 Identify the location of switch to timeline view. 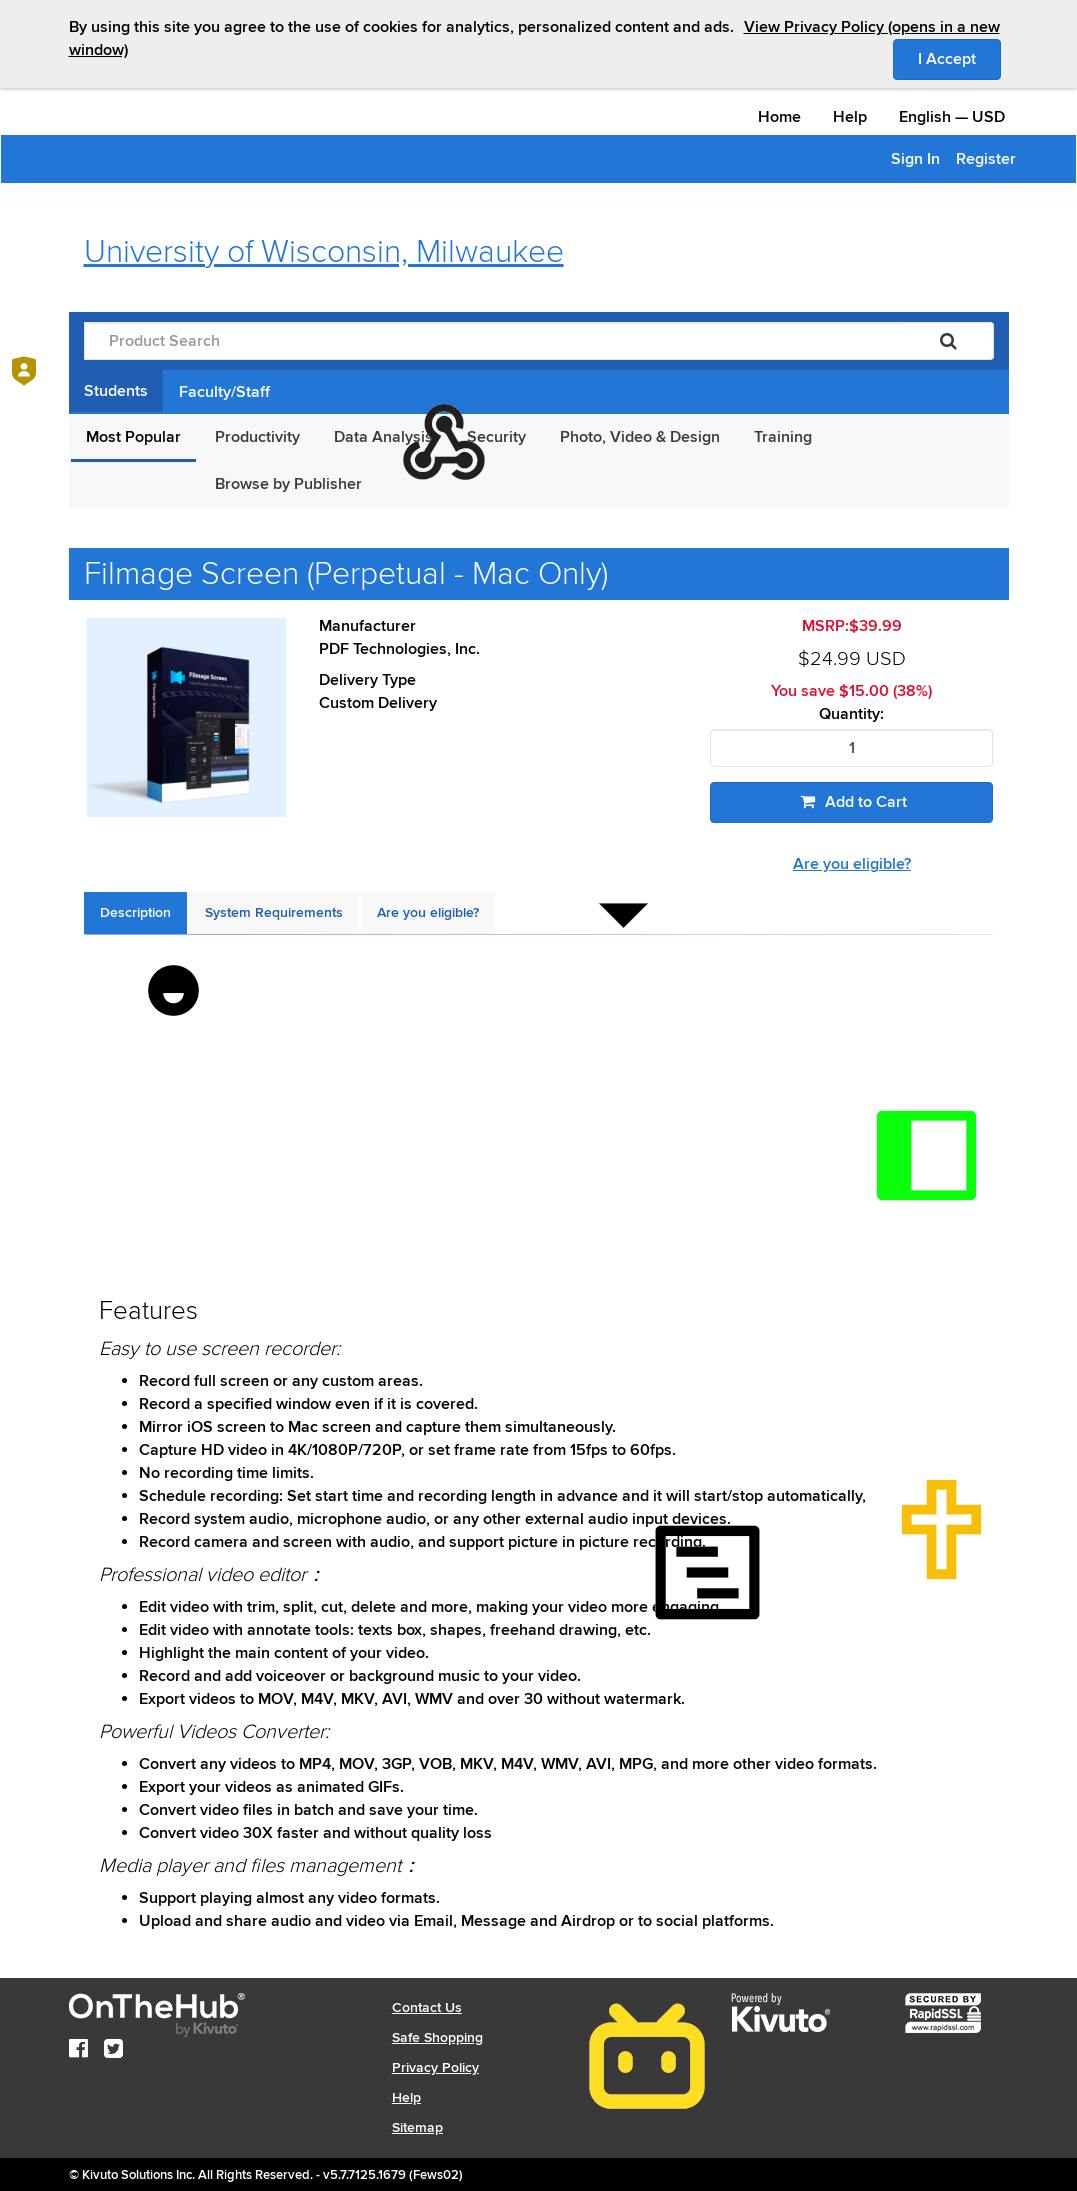
(707, 1572).